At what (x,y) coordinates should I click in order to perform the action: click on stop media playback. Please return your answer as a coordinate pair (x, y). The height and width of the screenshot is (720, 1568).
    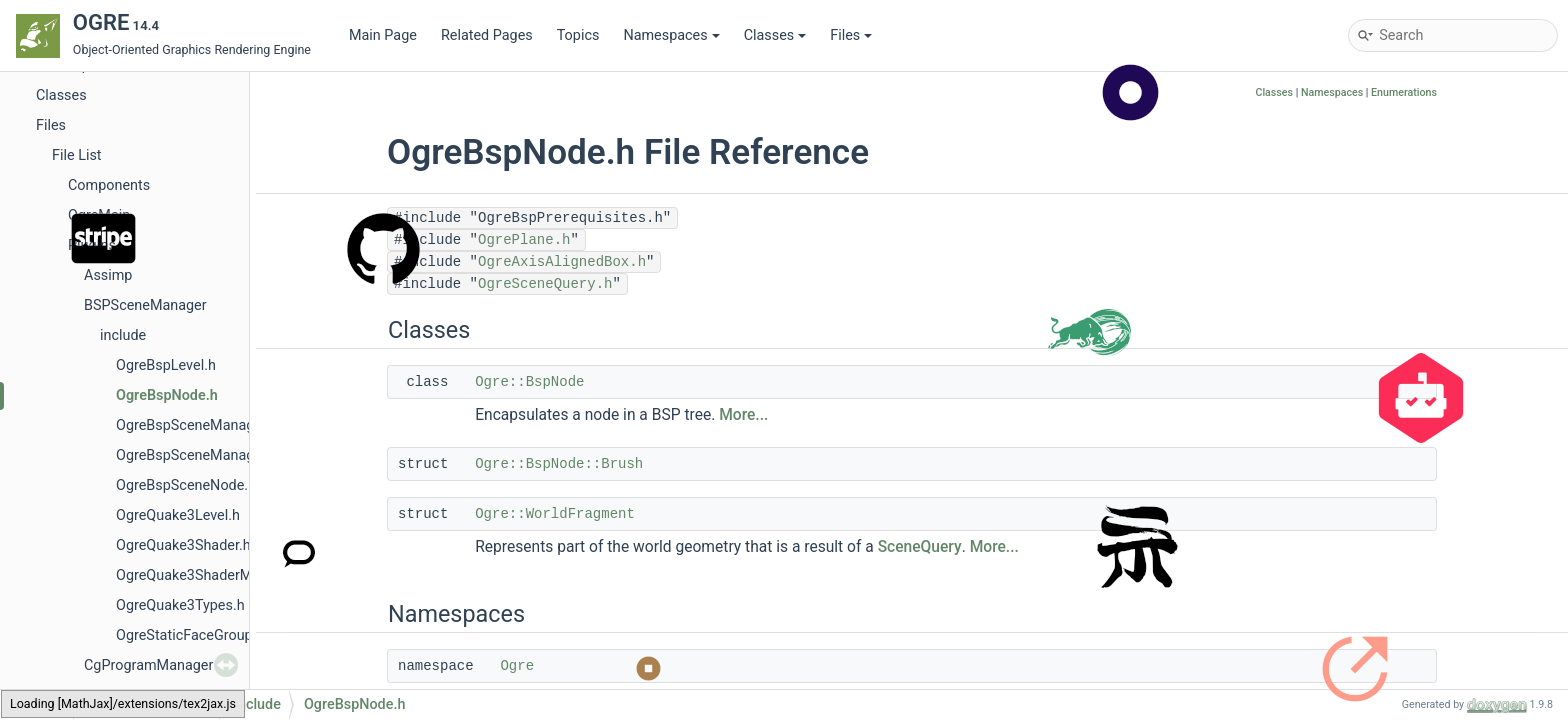
    Looking at the image, I should click on (648, 668).